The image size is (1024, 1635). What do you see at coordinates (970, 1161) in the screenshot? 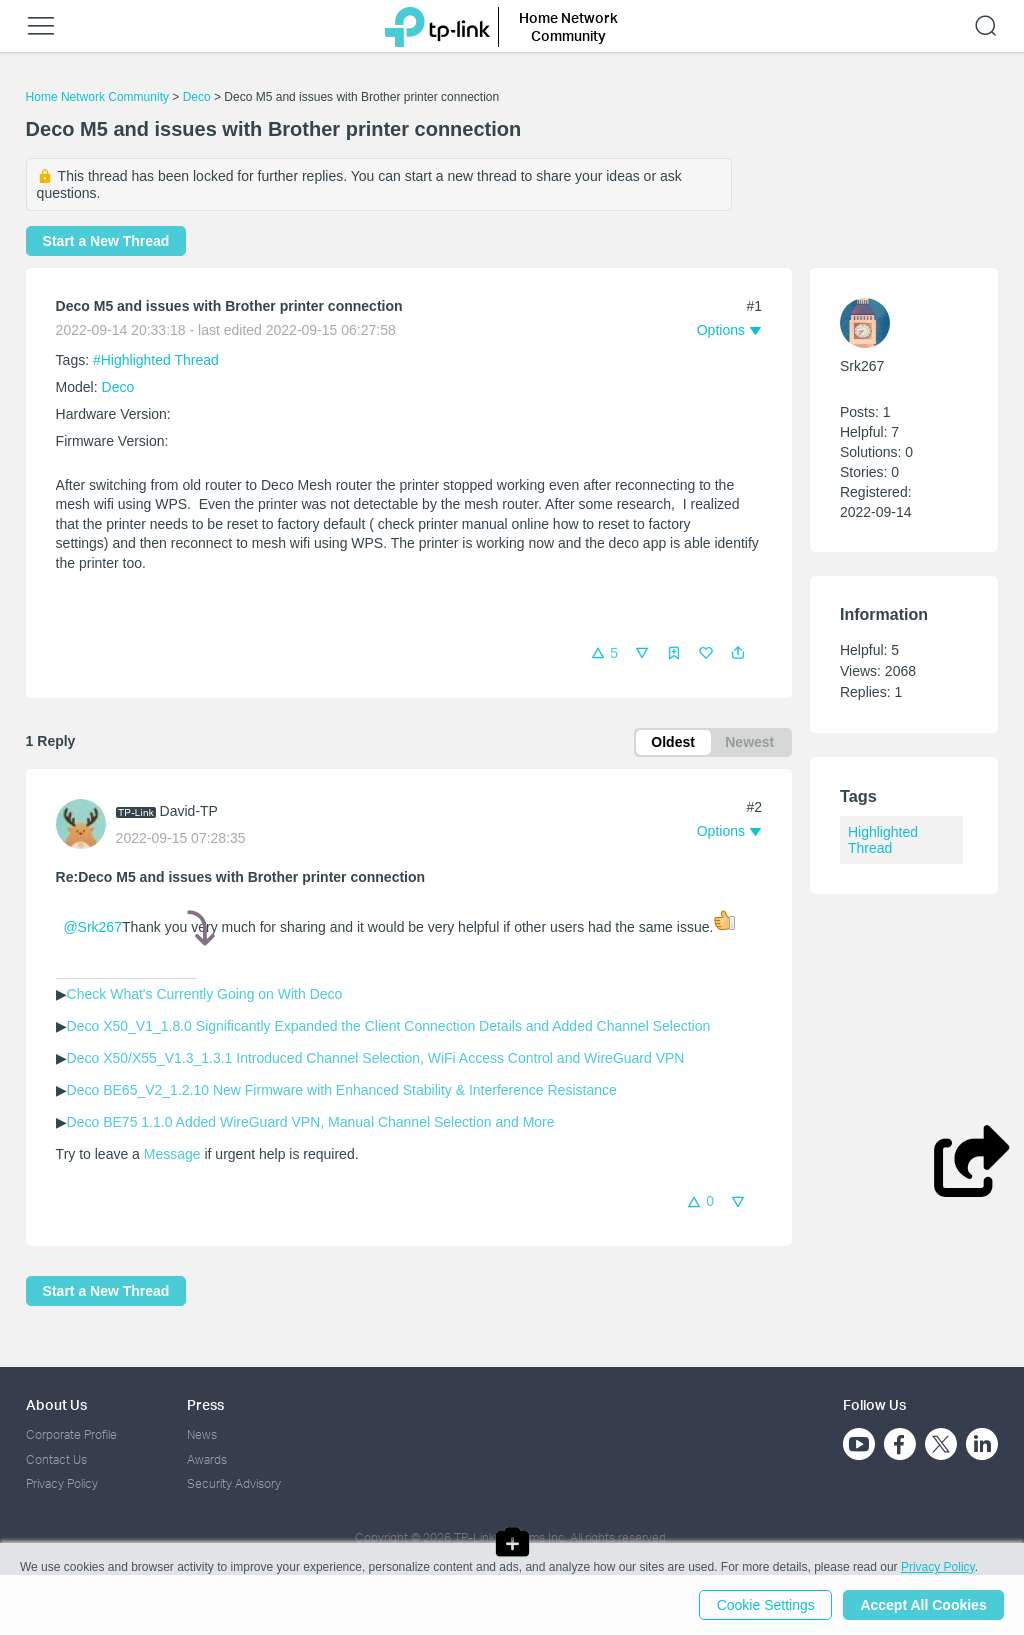
I see `share content to another app or platform` at bounding box center [970, 1161].